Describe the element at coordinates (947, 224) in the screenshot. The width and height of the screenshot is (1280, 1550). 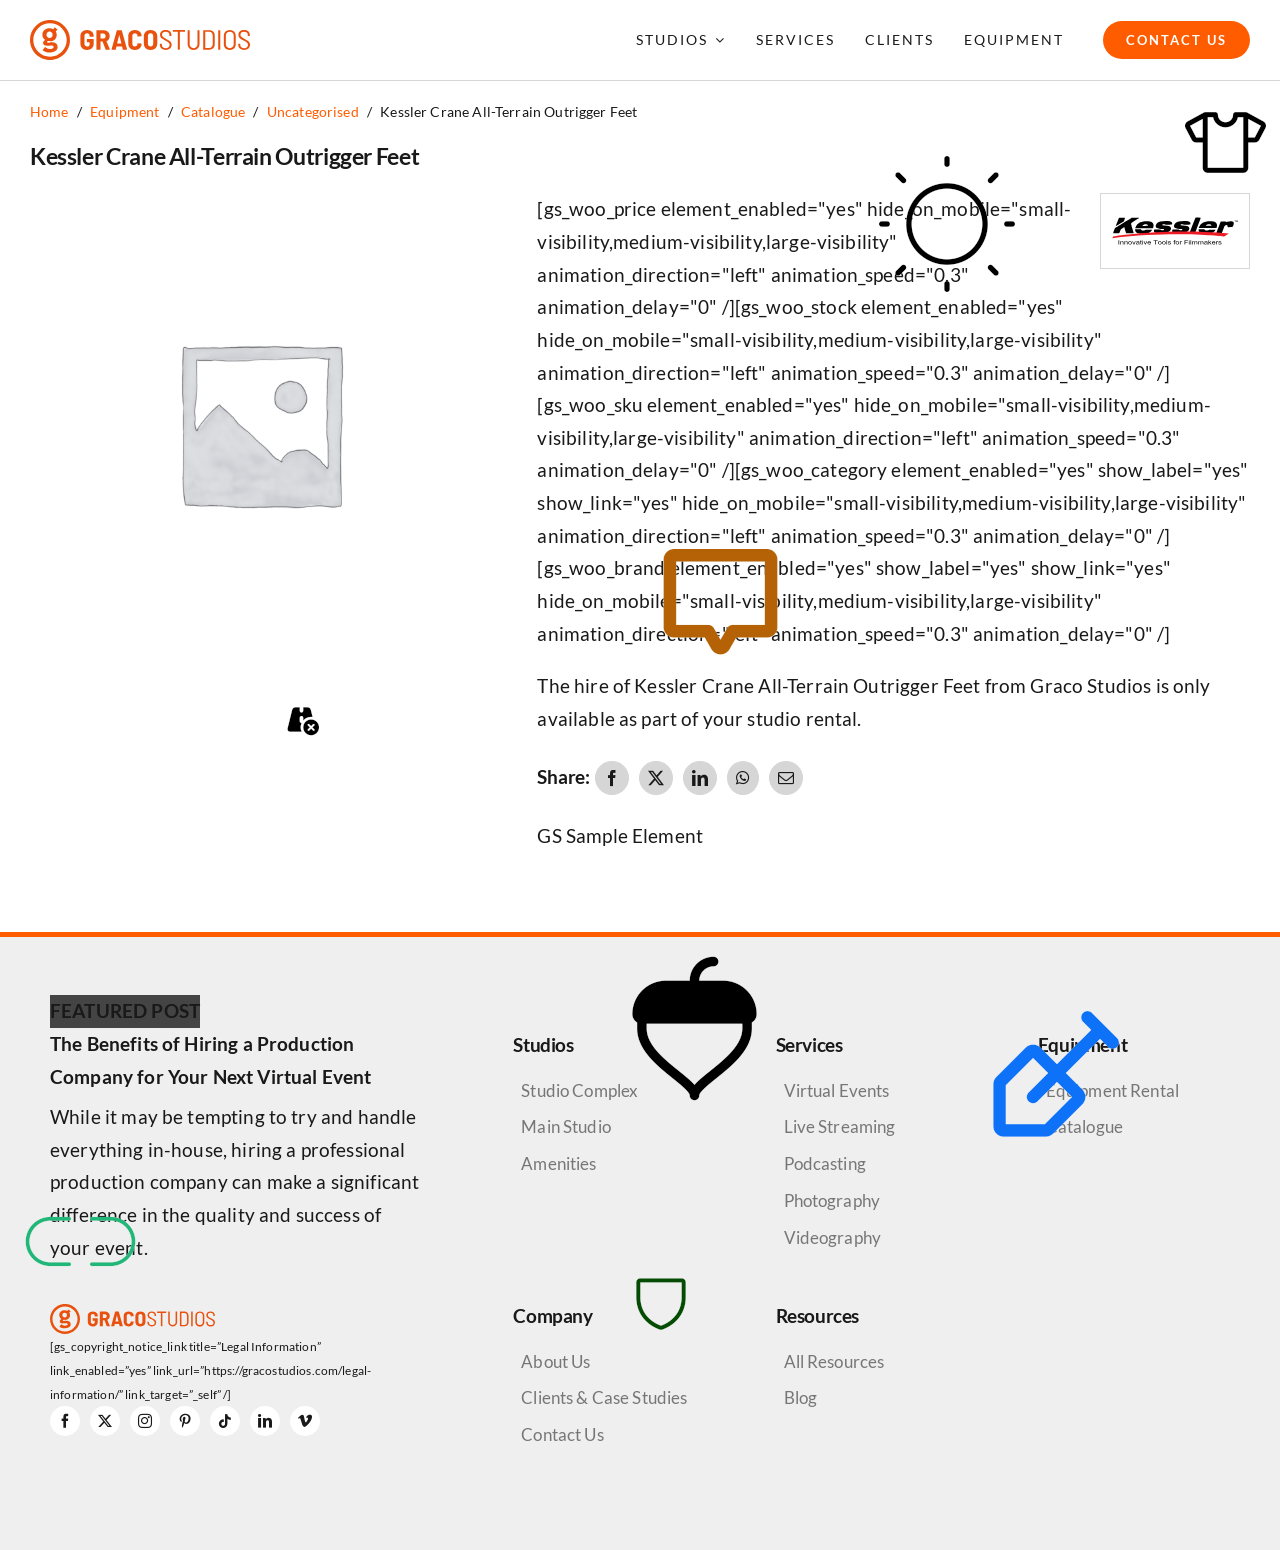
I see `reduce screen brightness` at that location.